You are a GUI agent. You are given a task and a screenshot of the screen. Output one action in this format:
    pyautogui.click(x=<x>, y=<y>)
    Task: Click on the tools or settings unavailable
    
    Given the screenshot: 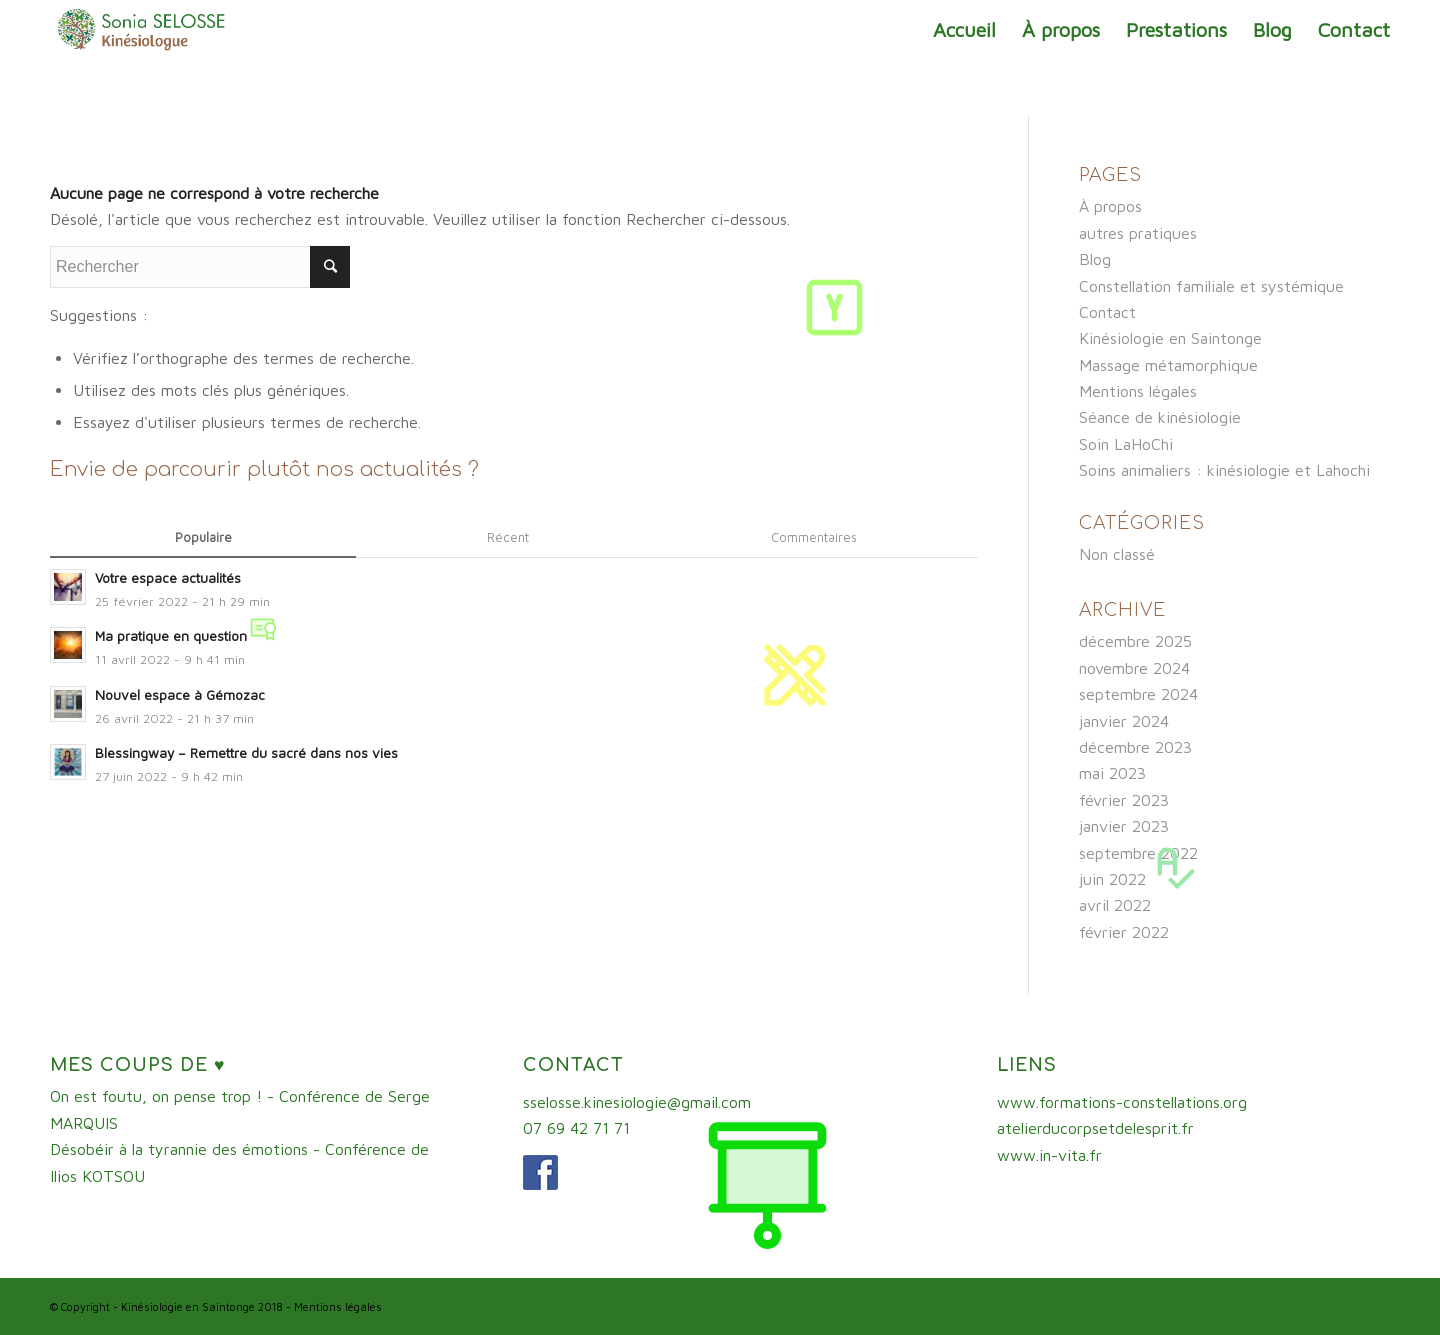 What is the action you would take?
    pyautogui.click(x=795, y=675)
    